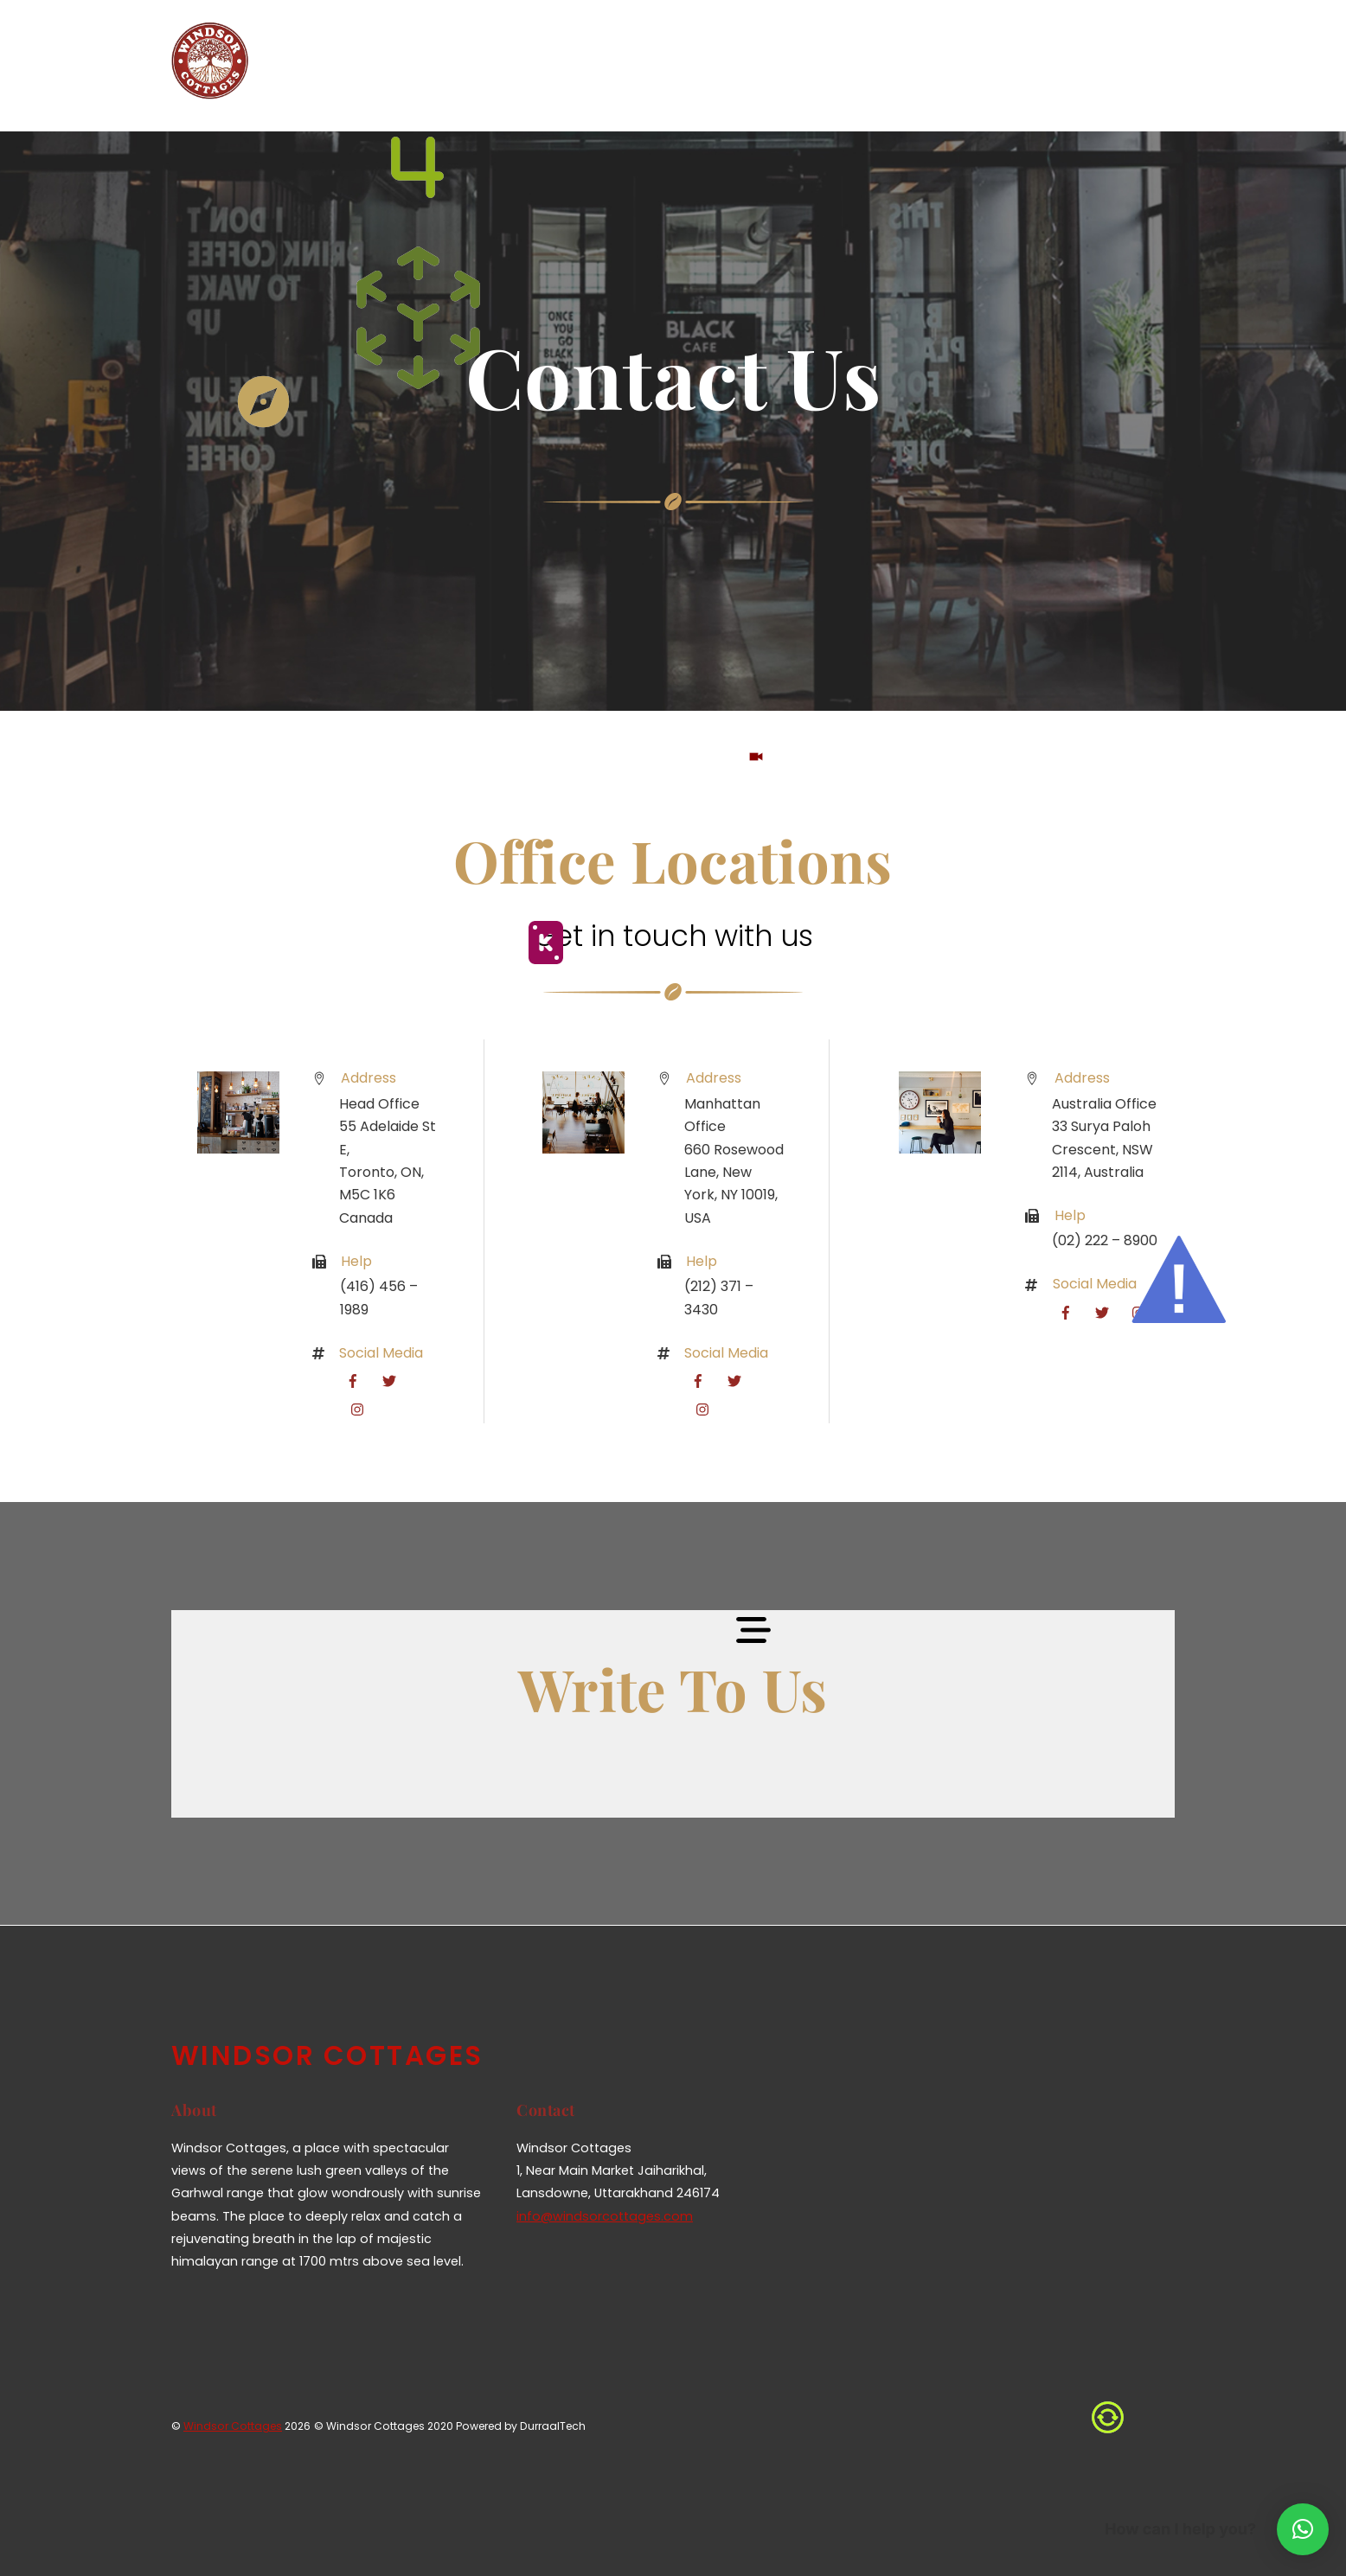 Image resolution: width=1346 pixels, height=2576 pixels. What do you see at coordinates (1177, 1279) in the screenshot?
I see `indicates a warning or alert condition` at bounding box center [1177, 1279].